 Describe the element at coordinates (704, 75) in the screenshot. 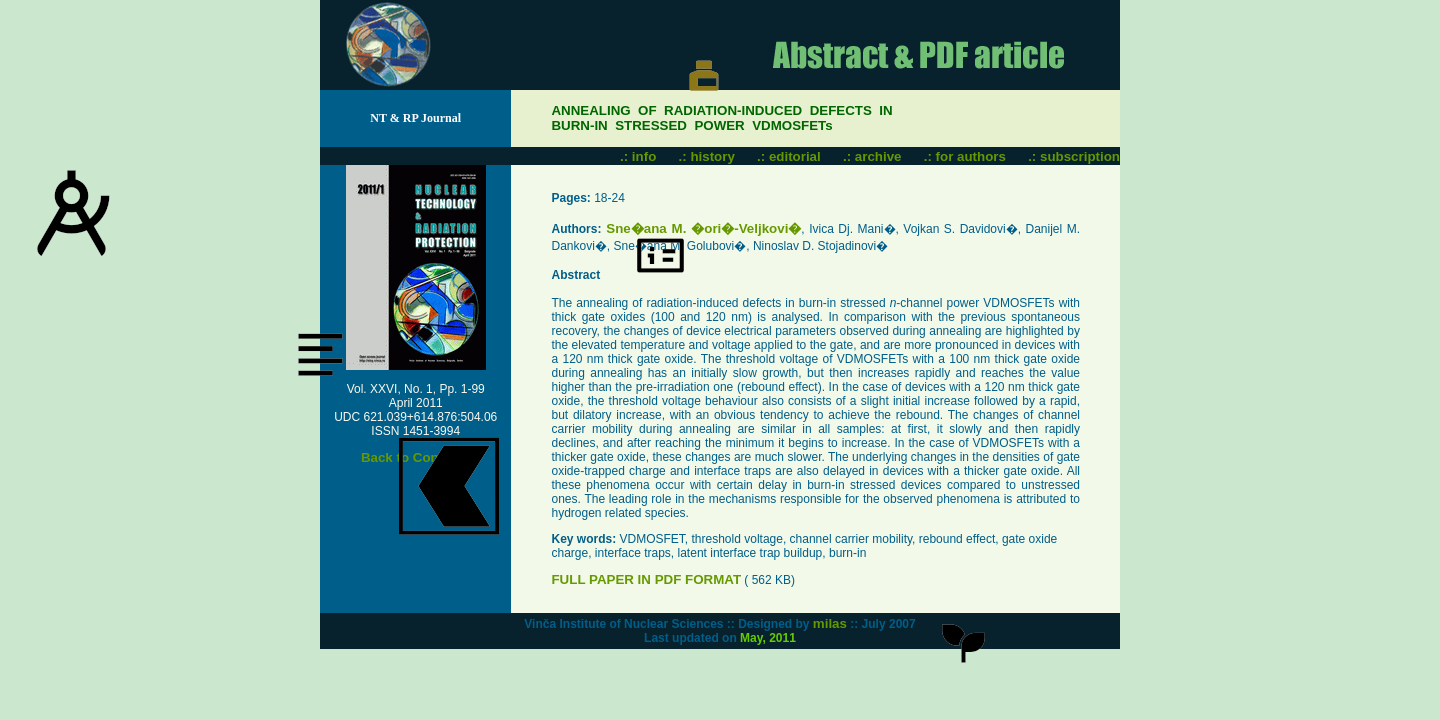

I see `access drawing or illustration tools` at that location.